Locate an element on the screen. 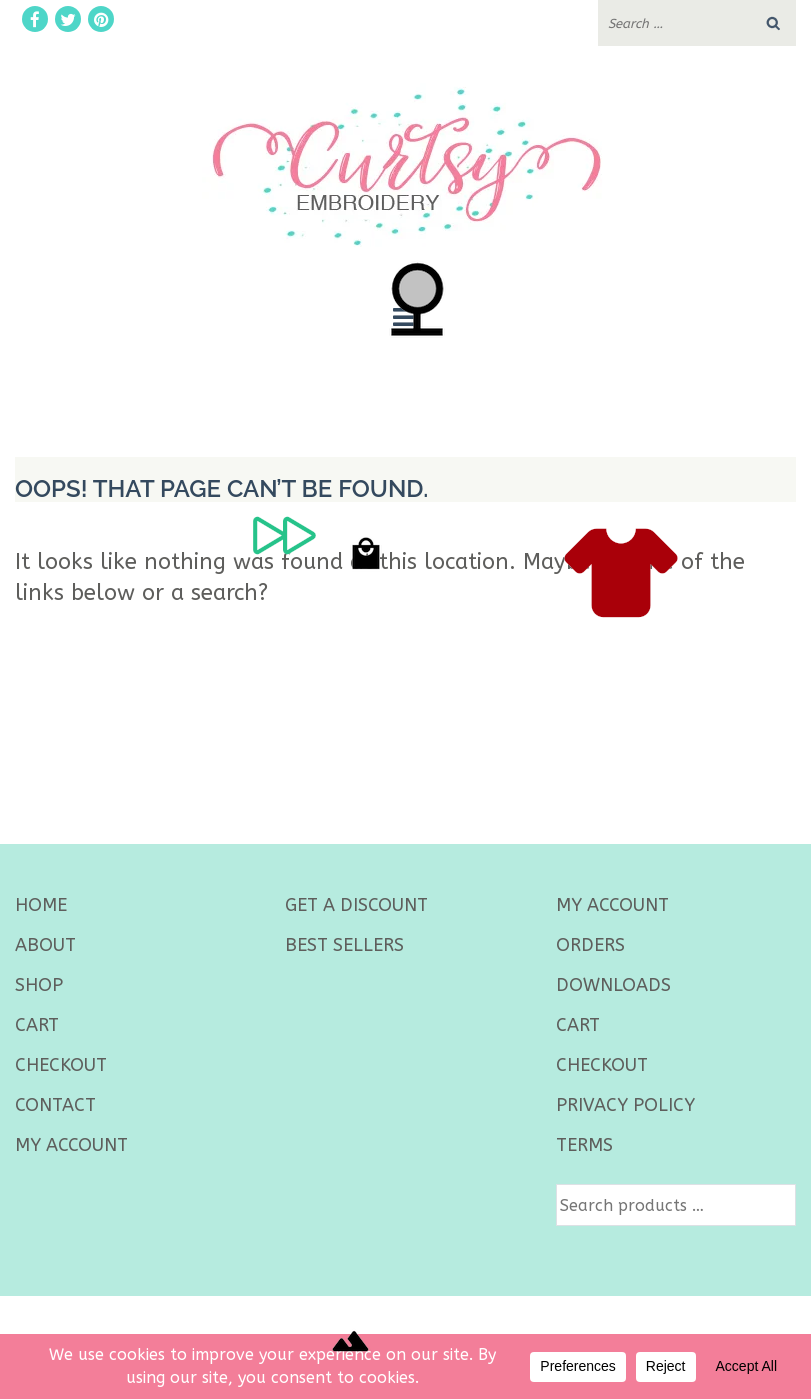 The height and width of the screenshot is (1399, 811). skip to the next track is located at coordinates (284, 535).